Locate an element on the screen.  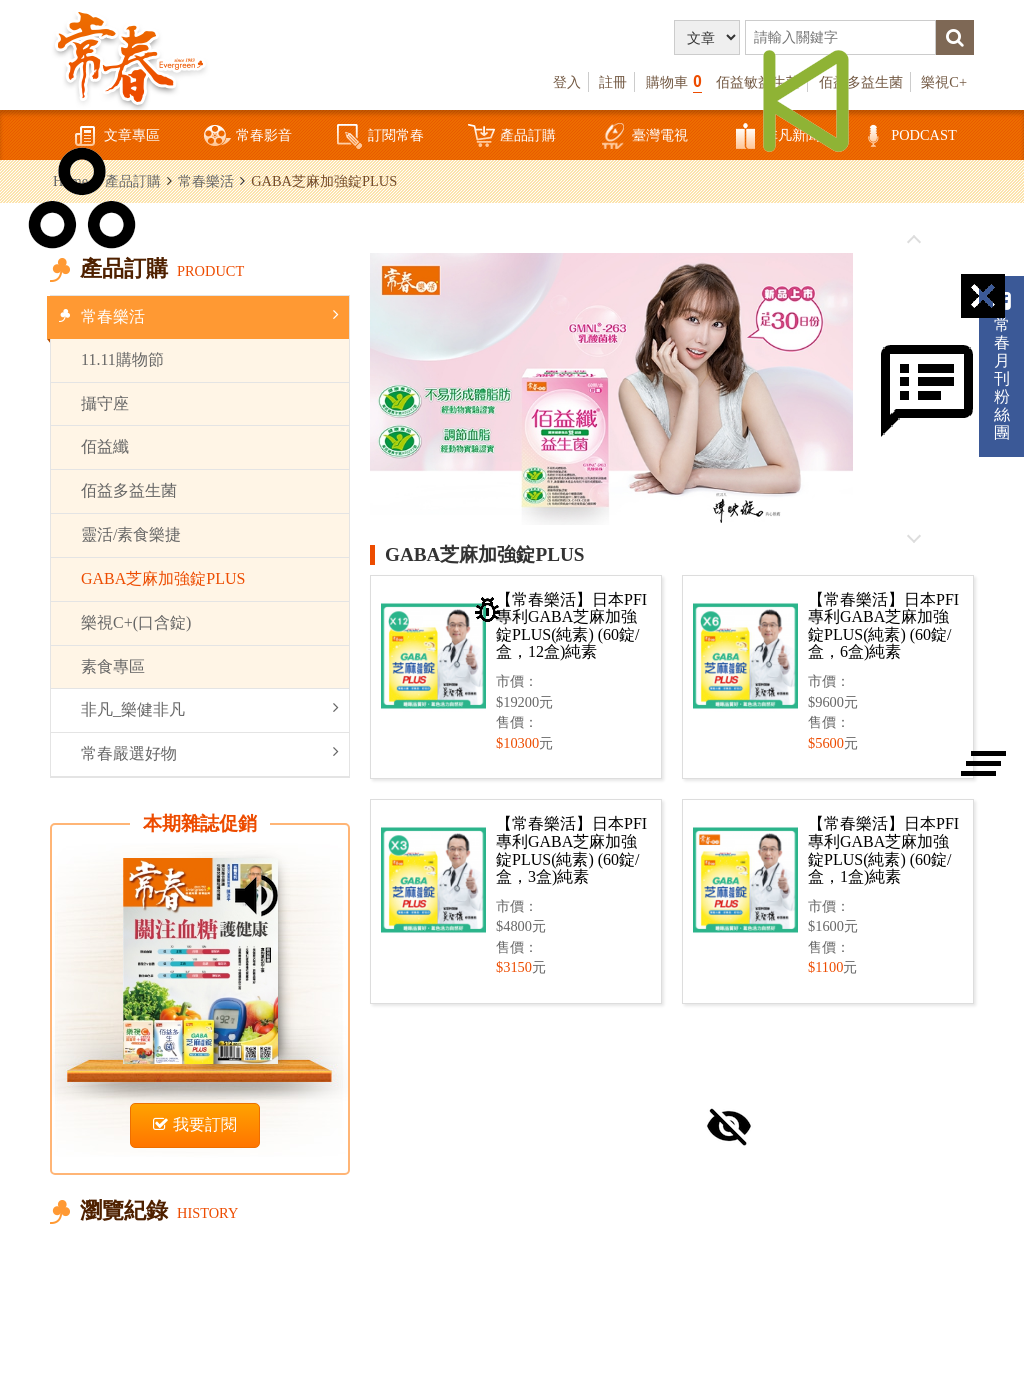
hide password or sensitive content is located at coordinates (729, 1127).